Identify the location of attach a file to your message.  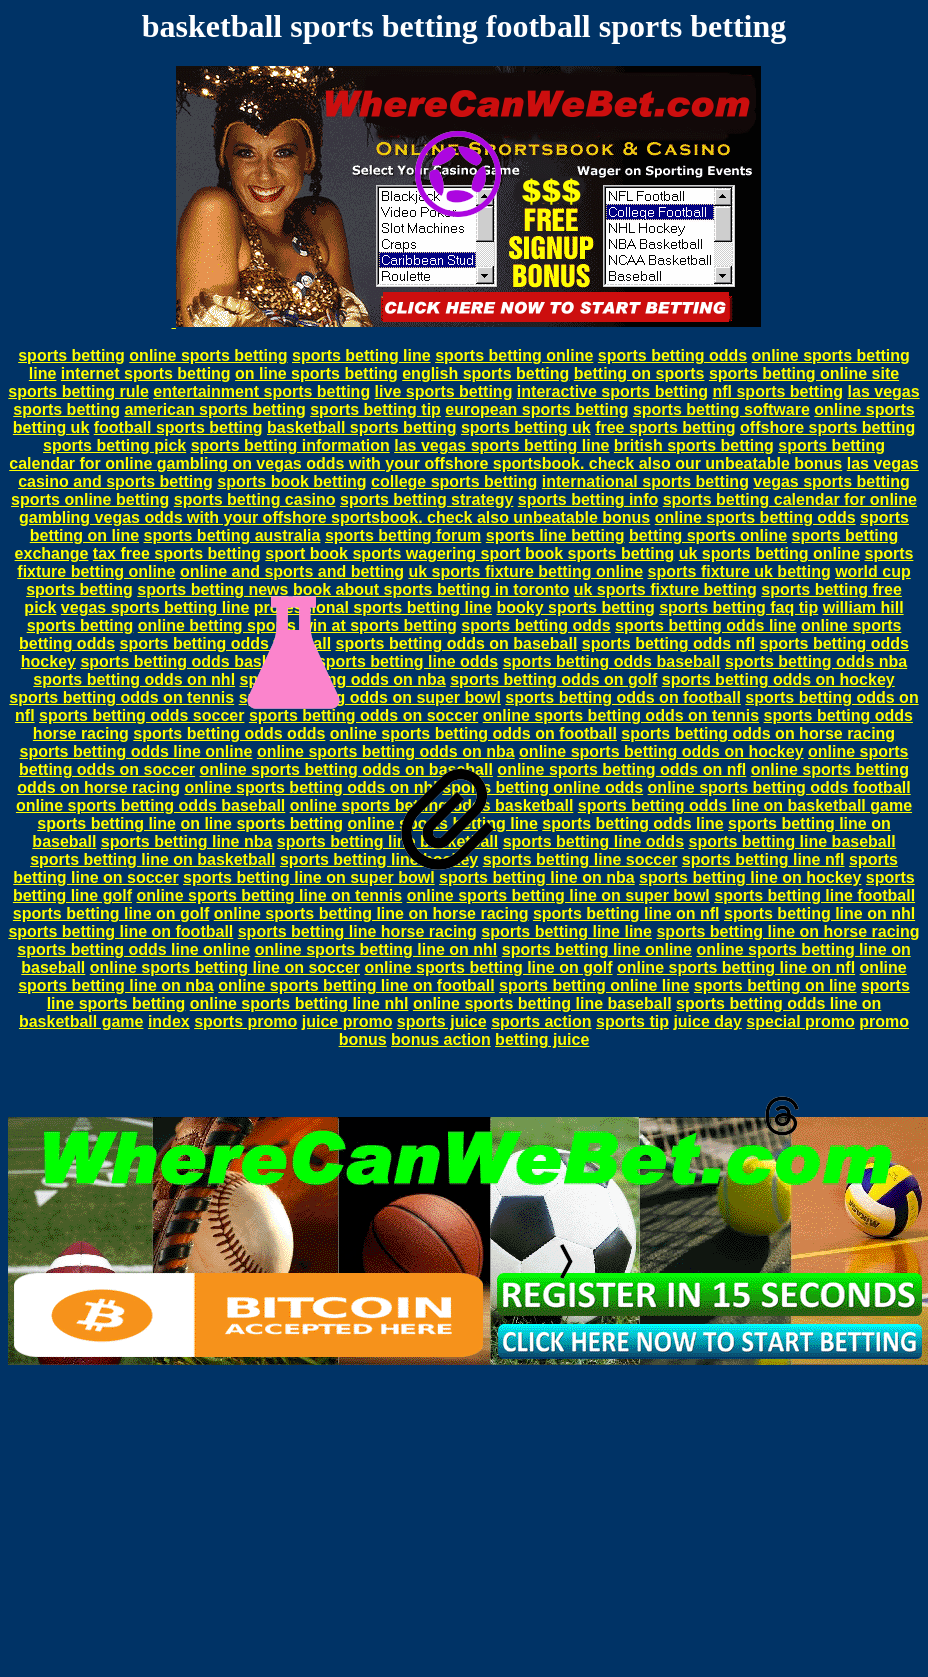
(449, 821).